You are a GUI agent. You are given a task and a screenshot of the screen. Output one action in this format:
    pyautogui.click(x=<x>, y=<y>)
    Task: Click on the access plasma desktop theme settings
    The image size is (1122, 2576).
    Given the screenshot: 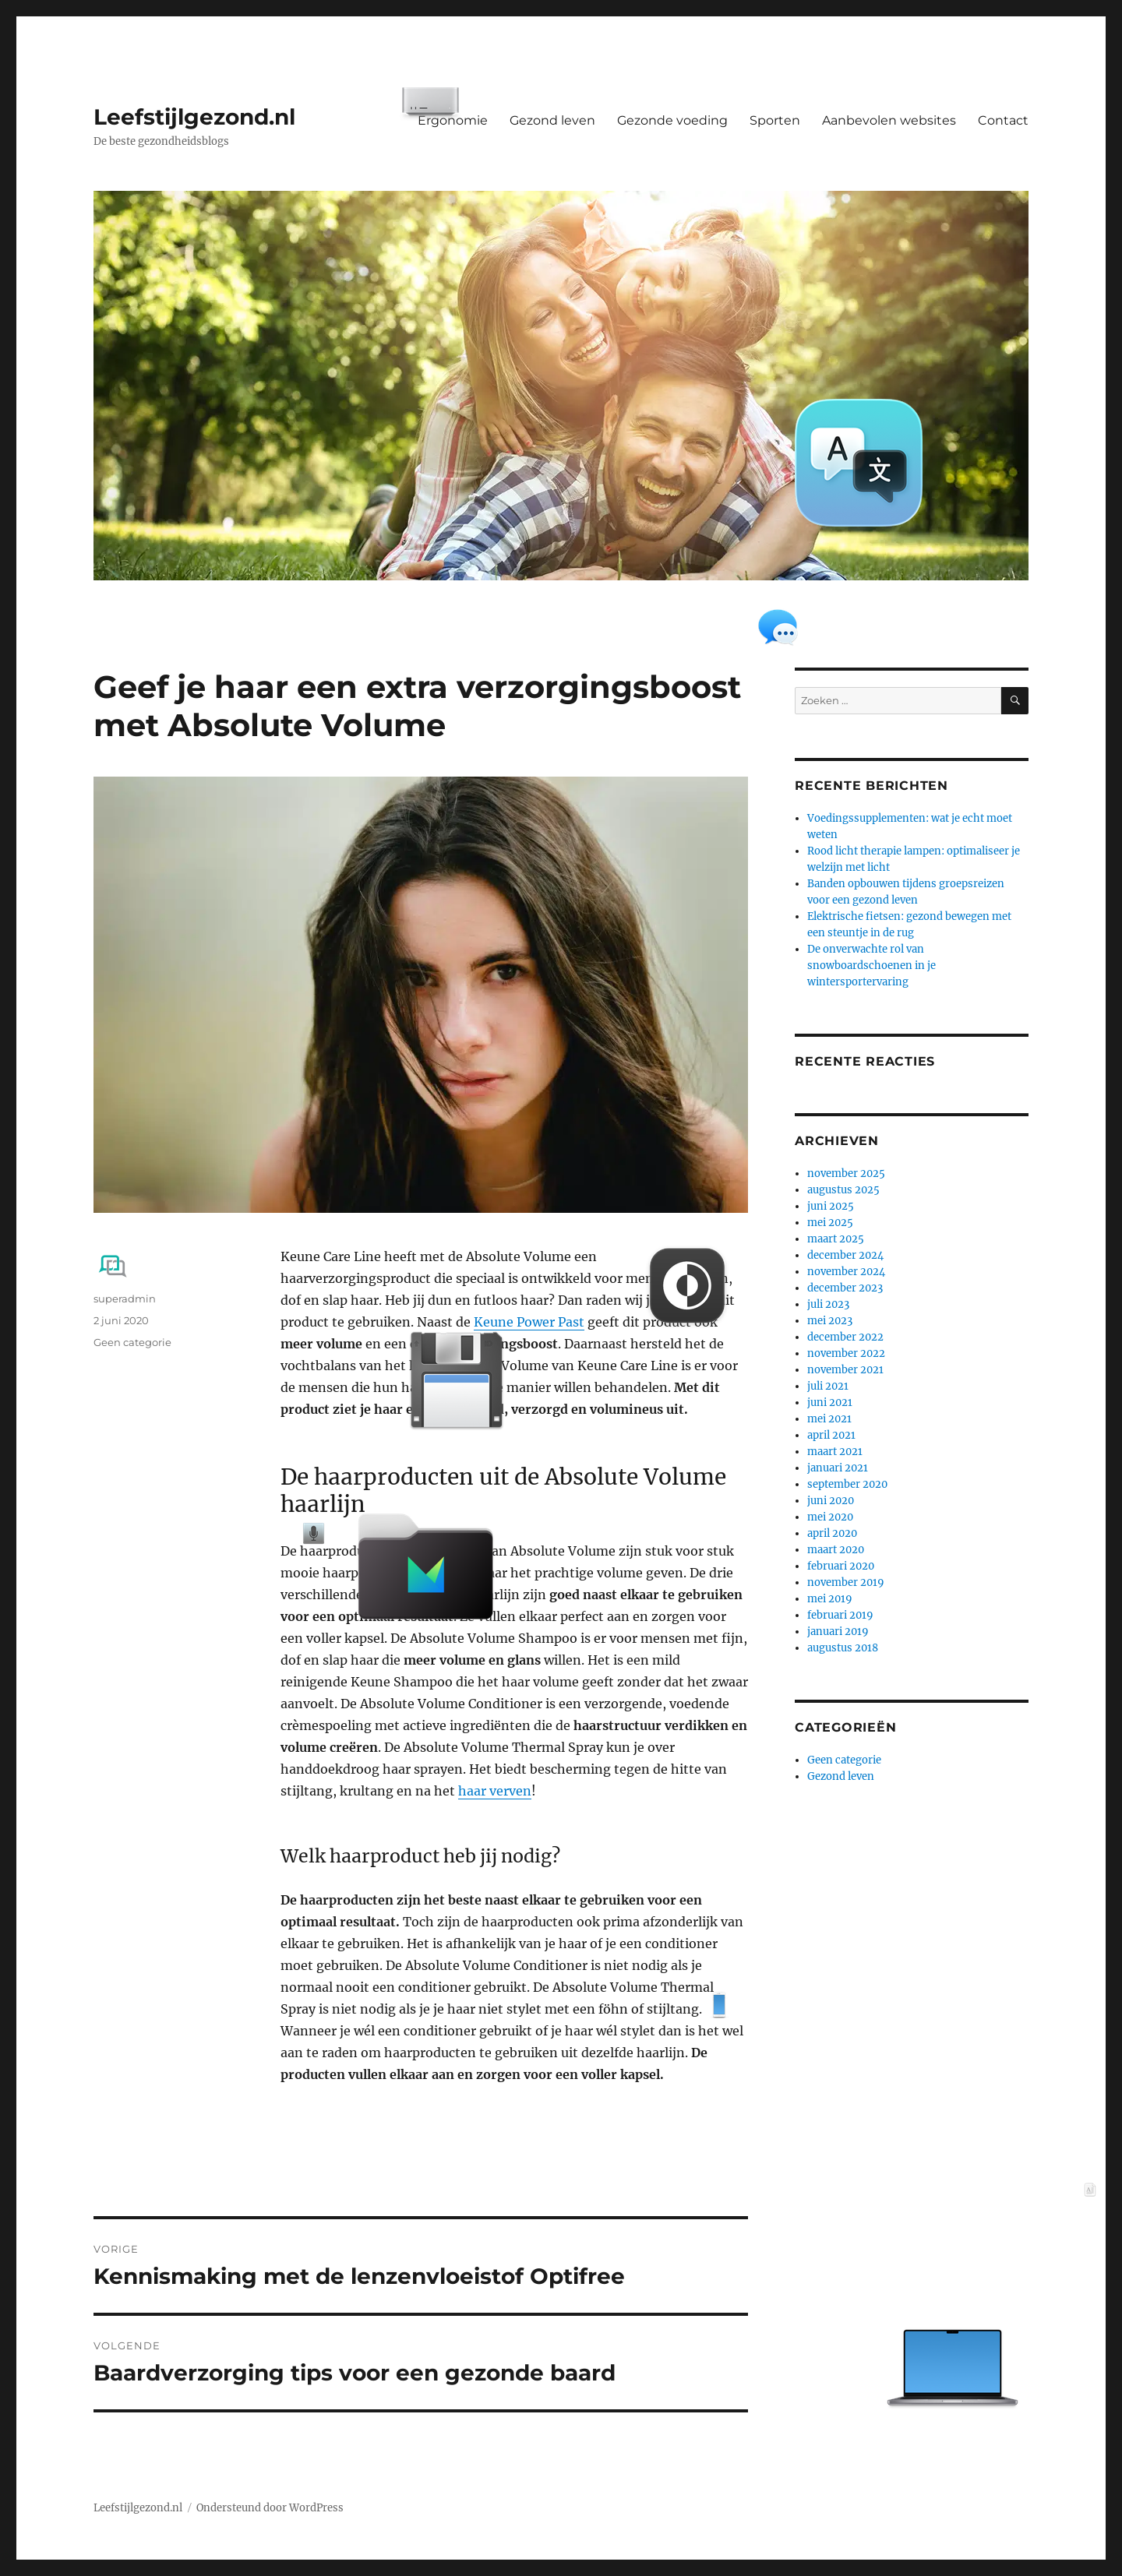 What is the action you would take?
    pyautogui.click(x=687, y=1287)
    